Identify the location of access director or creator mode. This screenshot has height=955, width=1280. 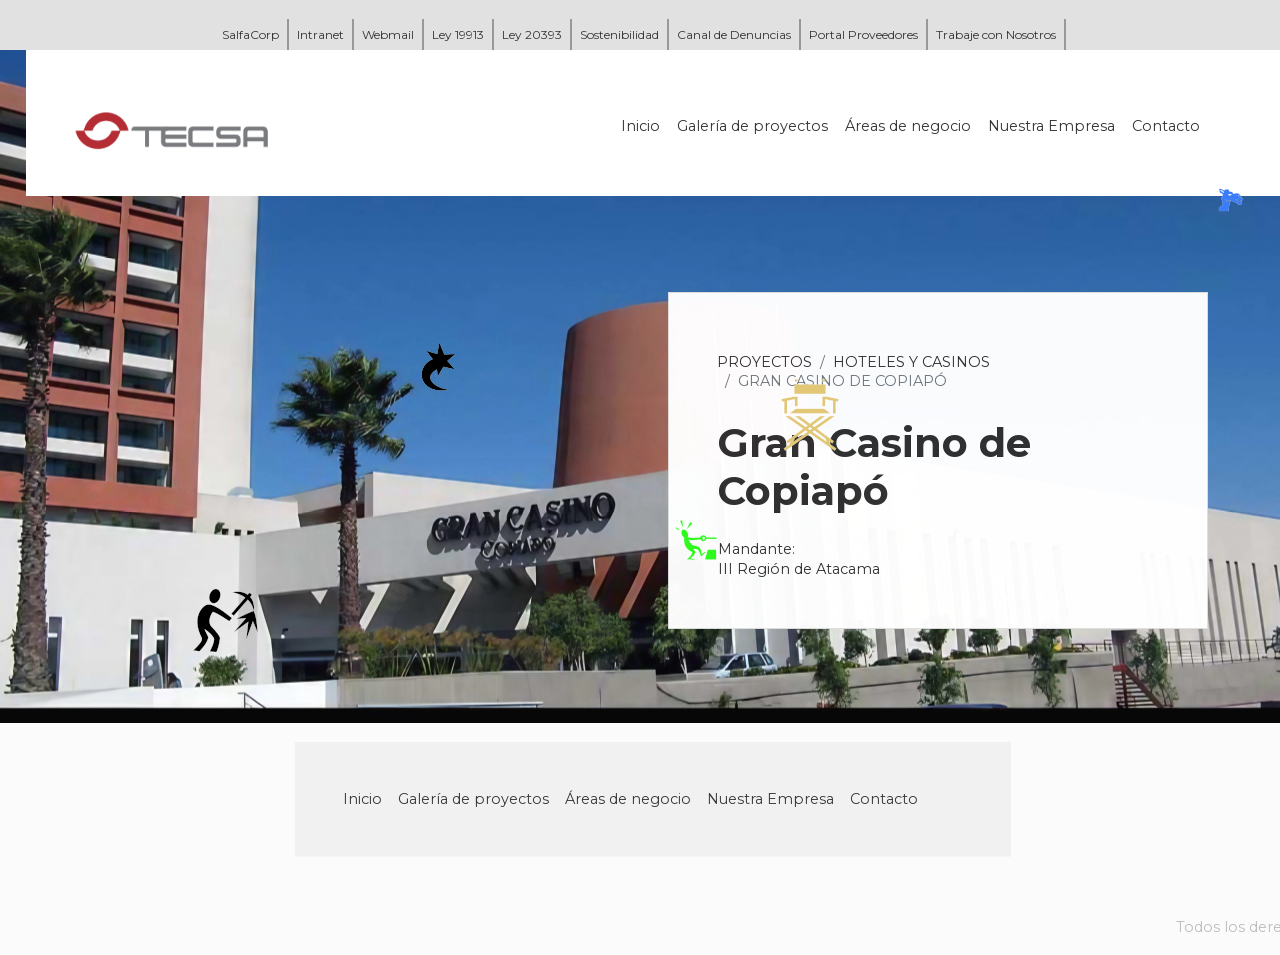
(810, 415).